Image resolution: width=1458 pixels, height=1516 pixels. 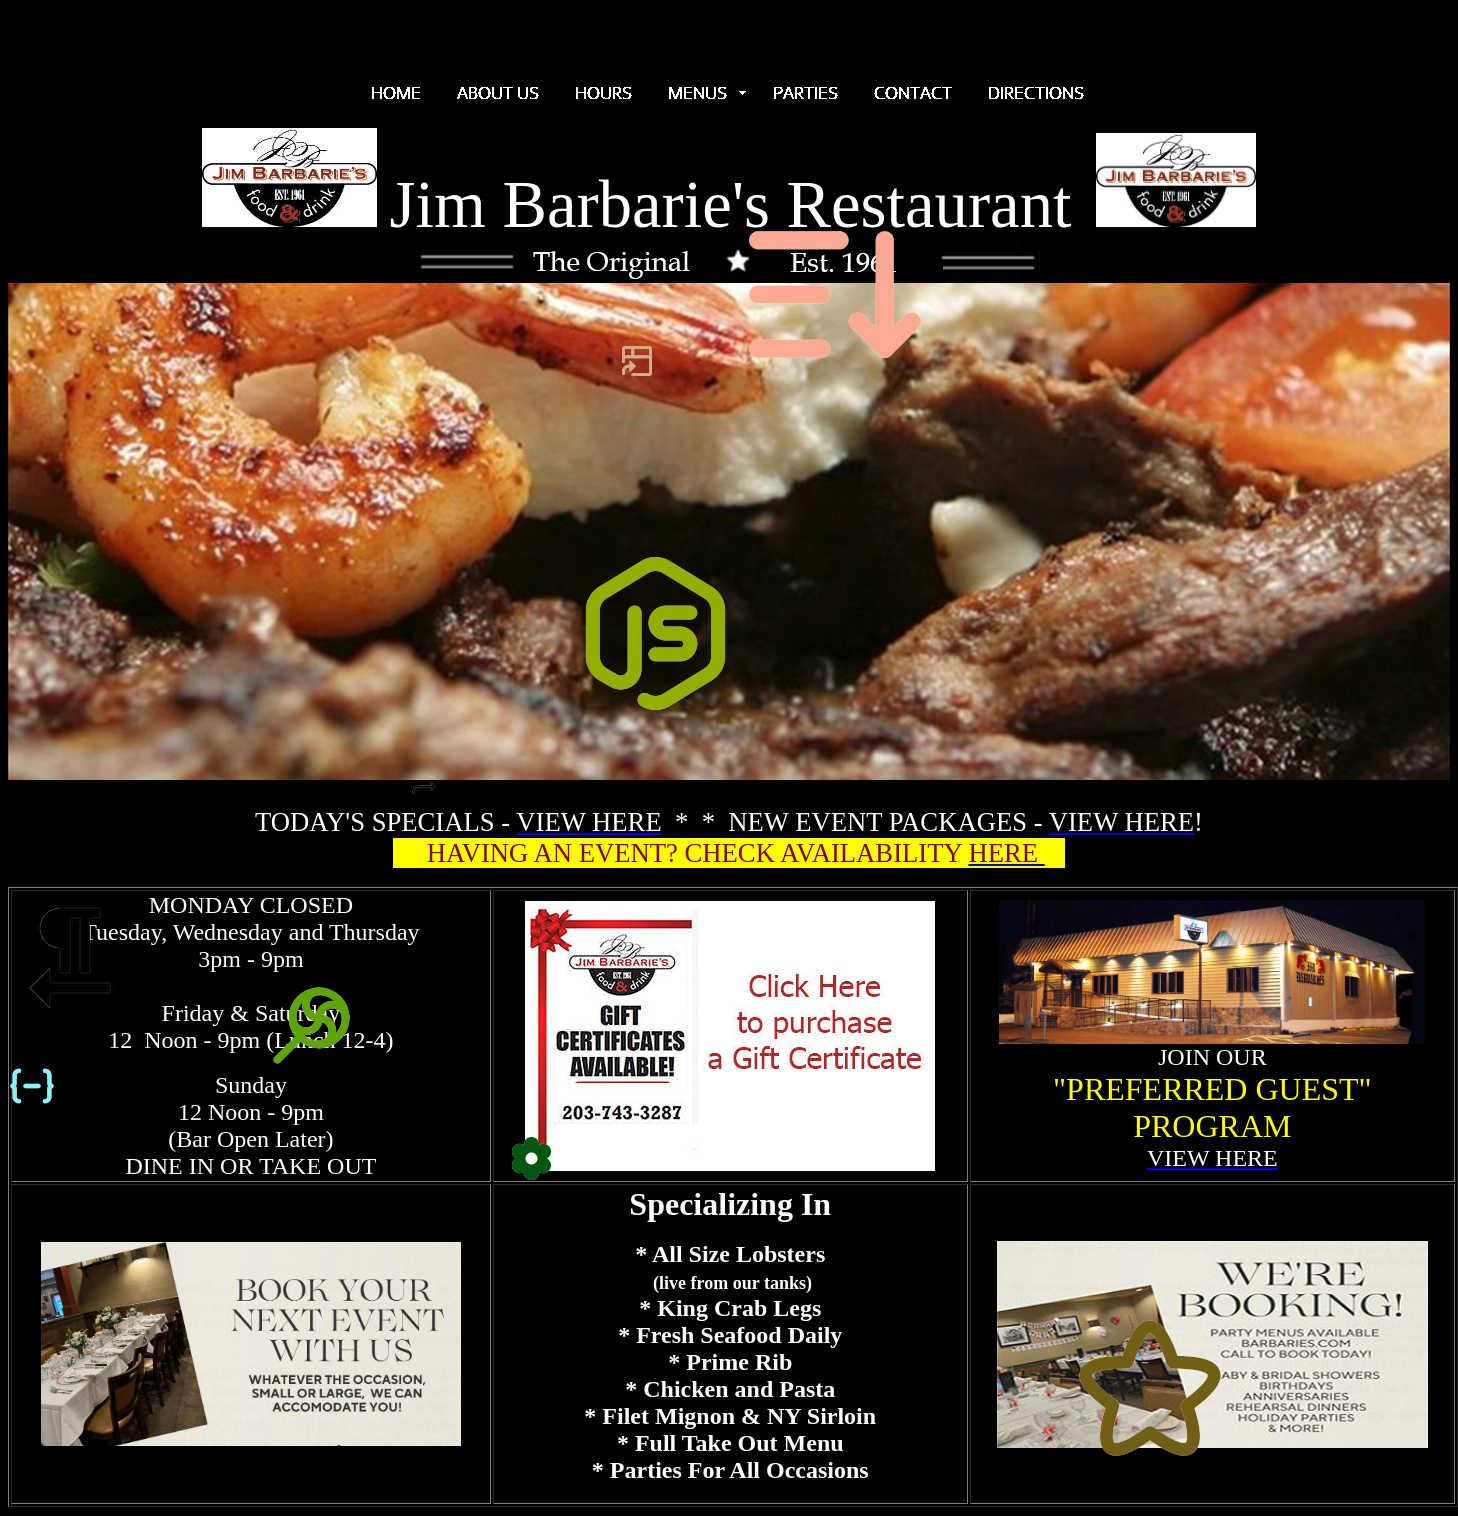 I want to click on remove a code block or snippet, so click(x=32, y=1086).